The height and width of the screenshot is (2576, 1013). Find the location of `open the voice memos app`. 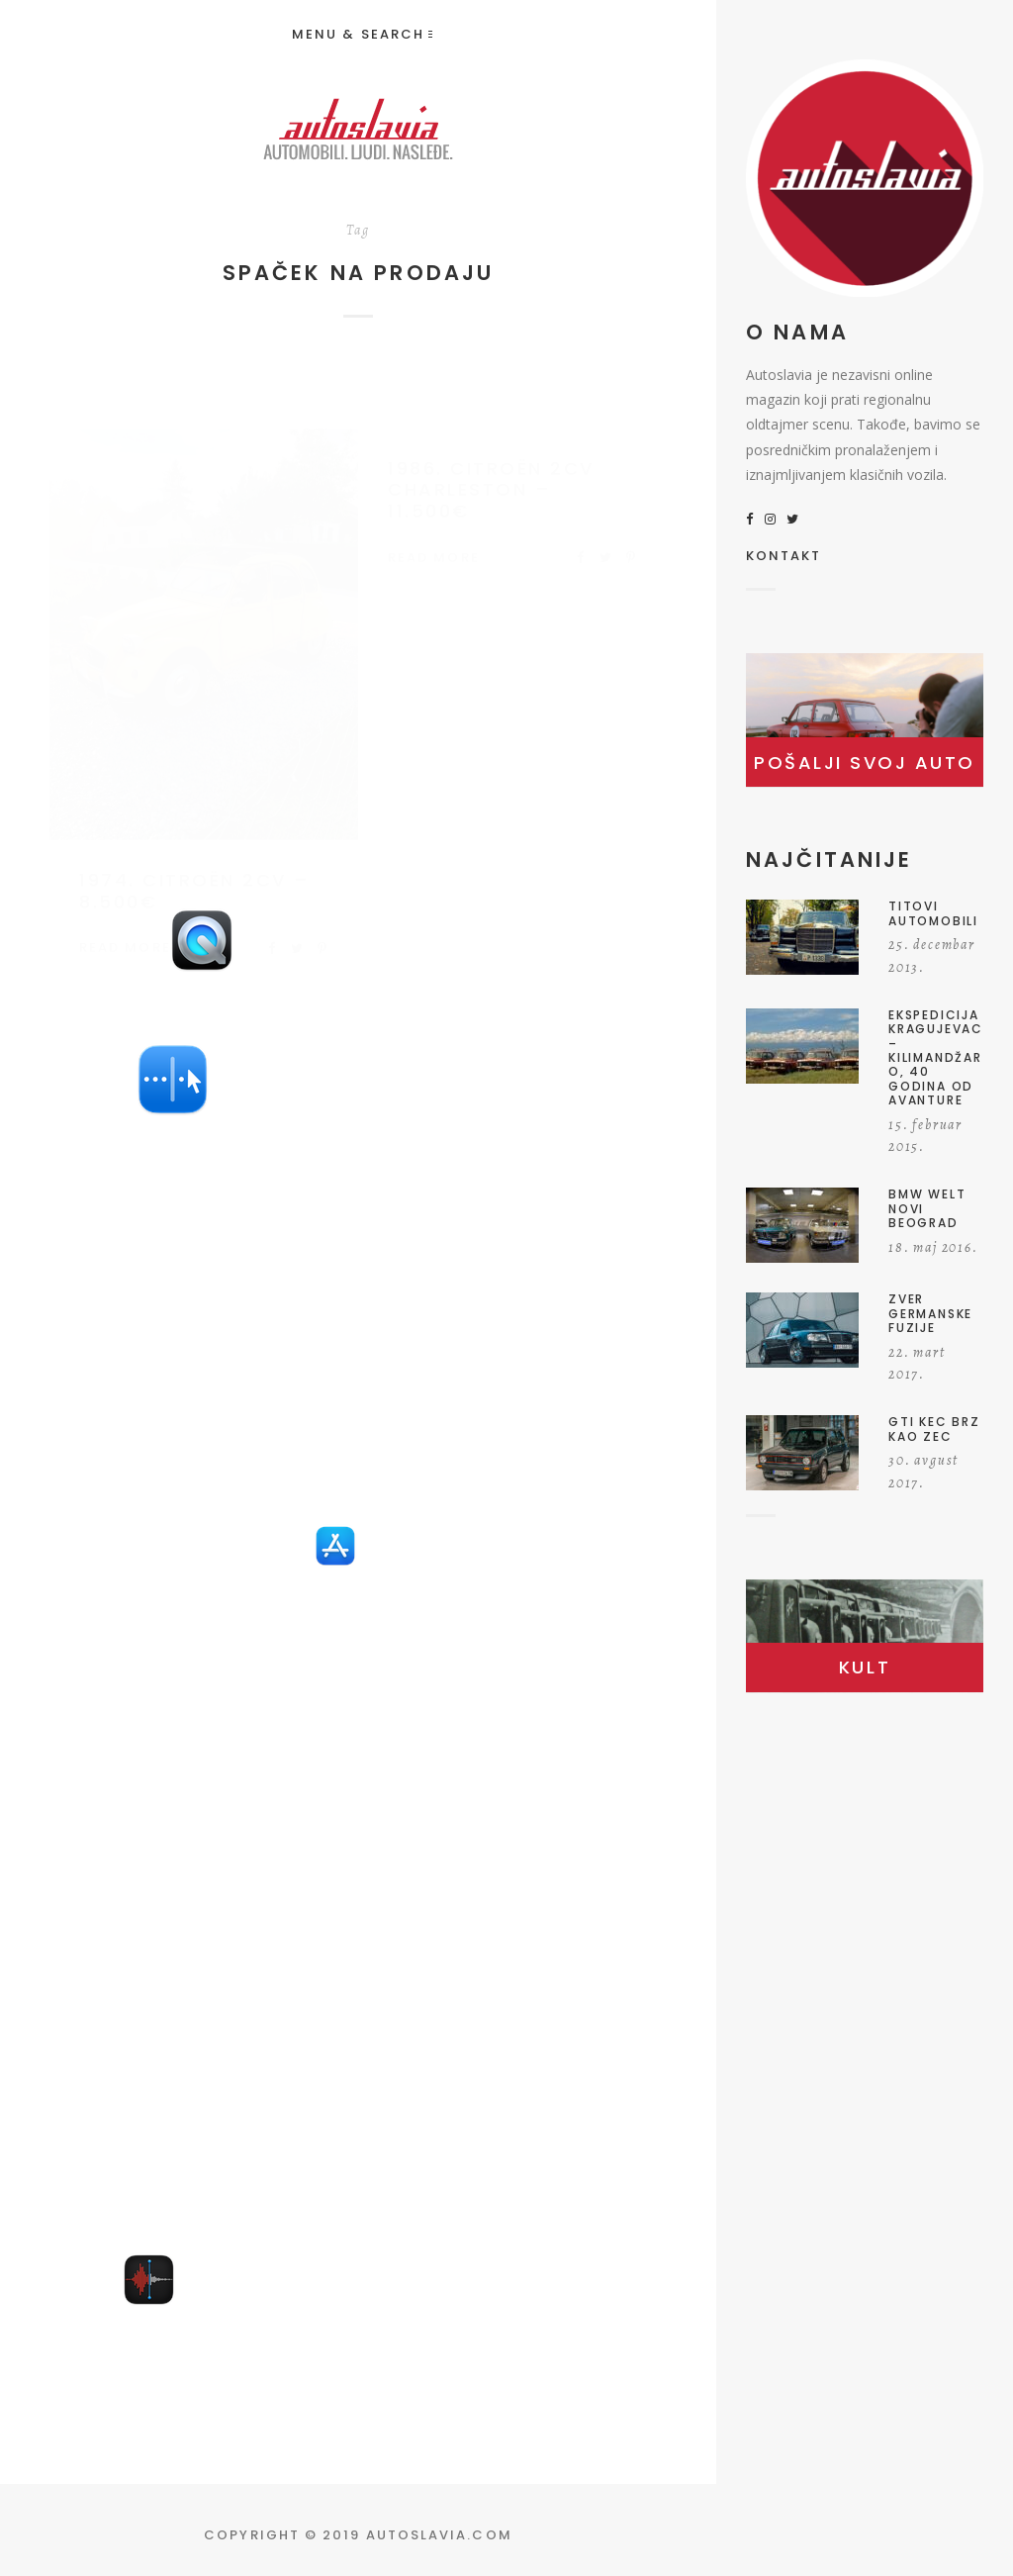

open the voice memos app is located at coordinates (148, 2279).